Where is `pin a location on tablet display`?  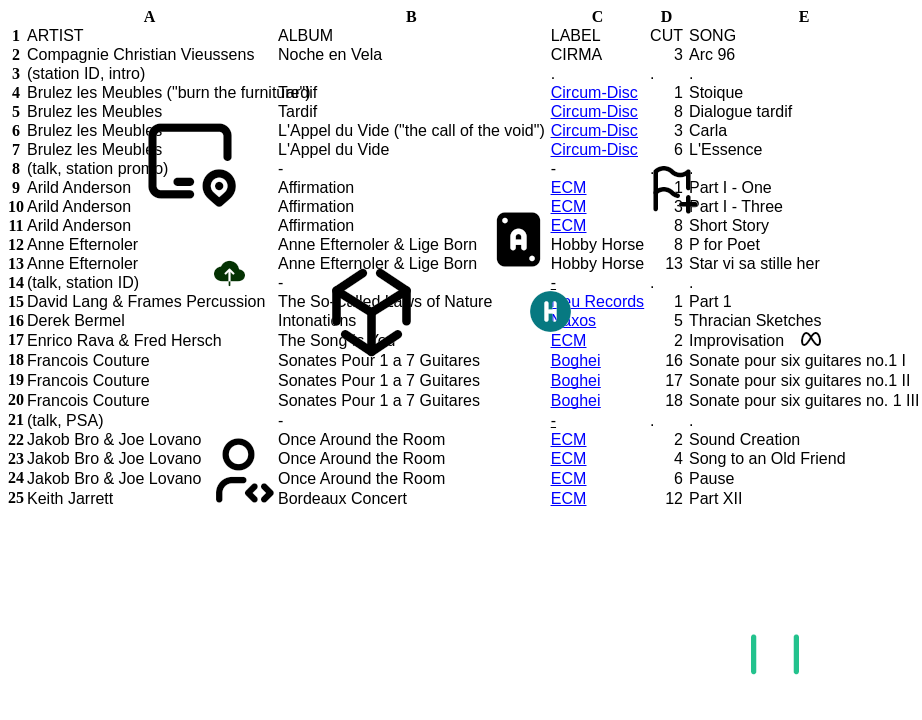 pin a location on tablet display is located at coordinates (190, 161).